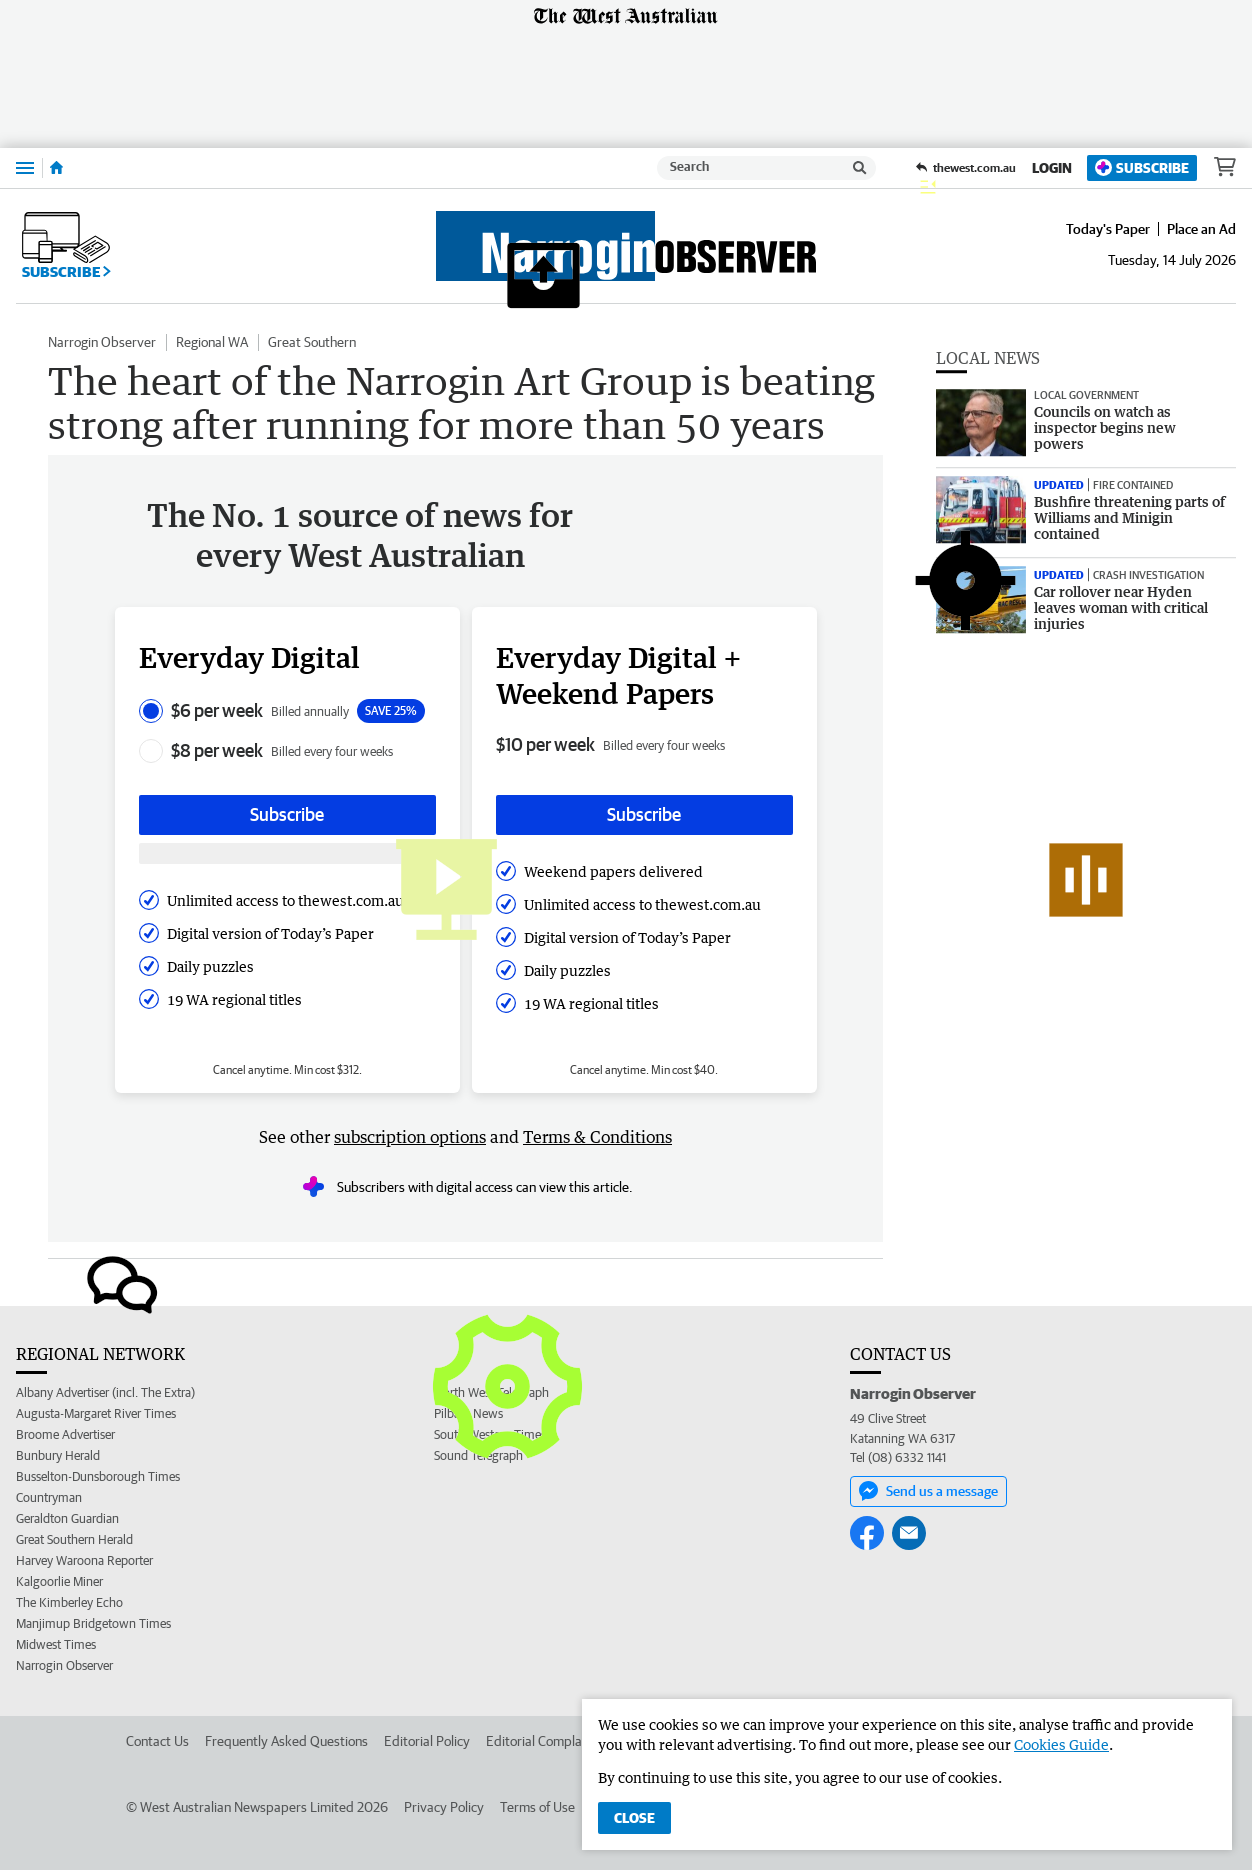 The image size is (1252, 1870). I want to click on collapse or hide the sidebar menu, so click(928, 187).